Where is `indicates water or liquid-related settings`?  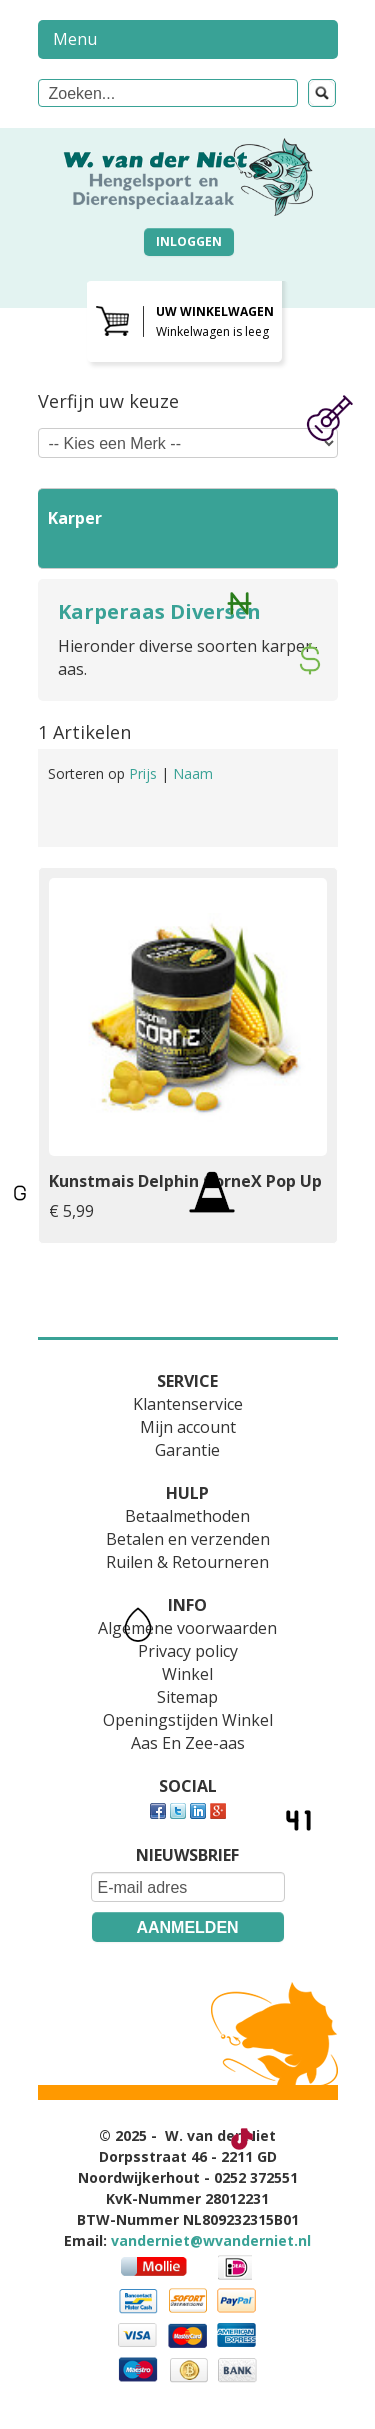
indicates water or liquid-related settings is located at coordinates (138, 1626).